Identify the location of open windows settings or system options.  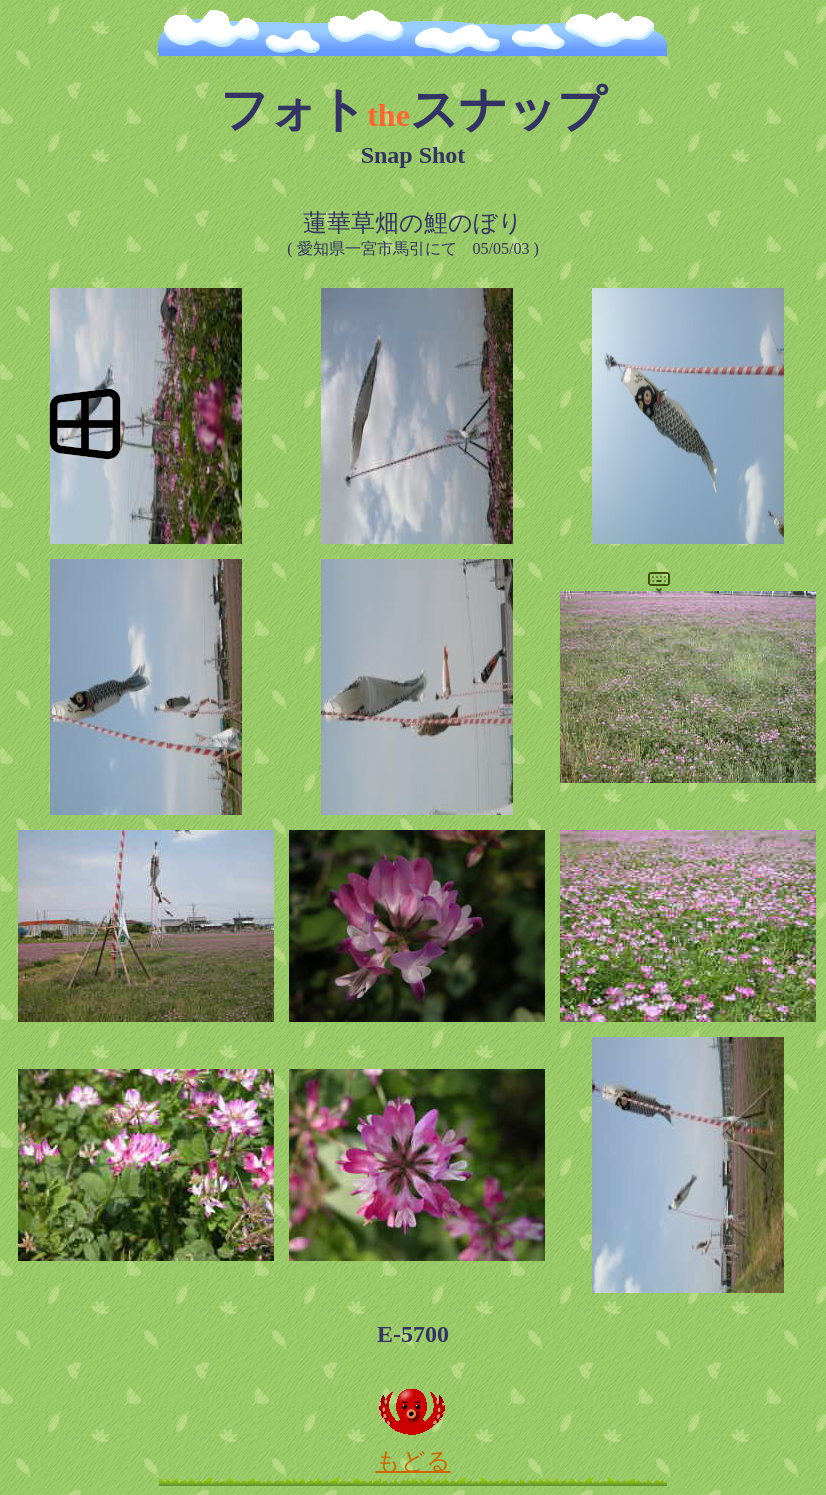
(85, 424).